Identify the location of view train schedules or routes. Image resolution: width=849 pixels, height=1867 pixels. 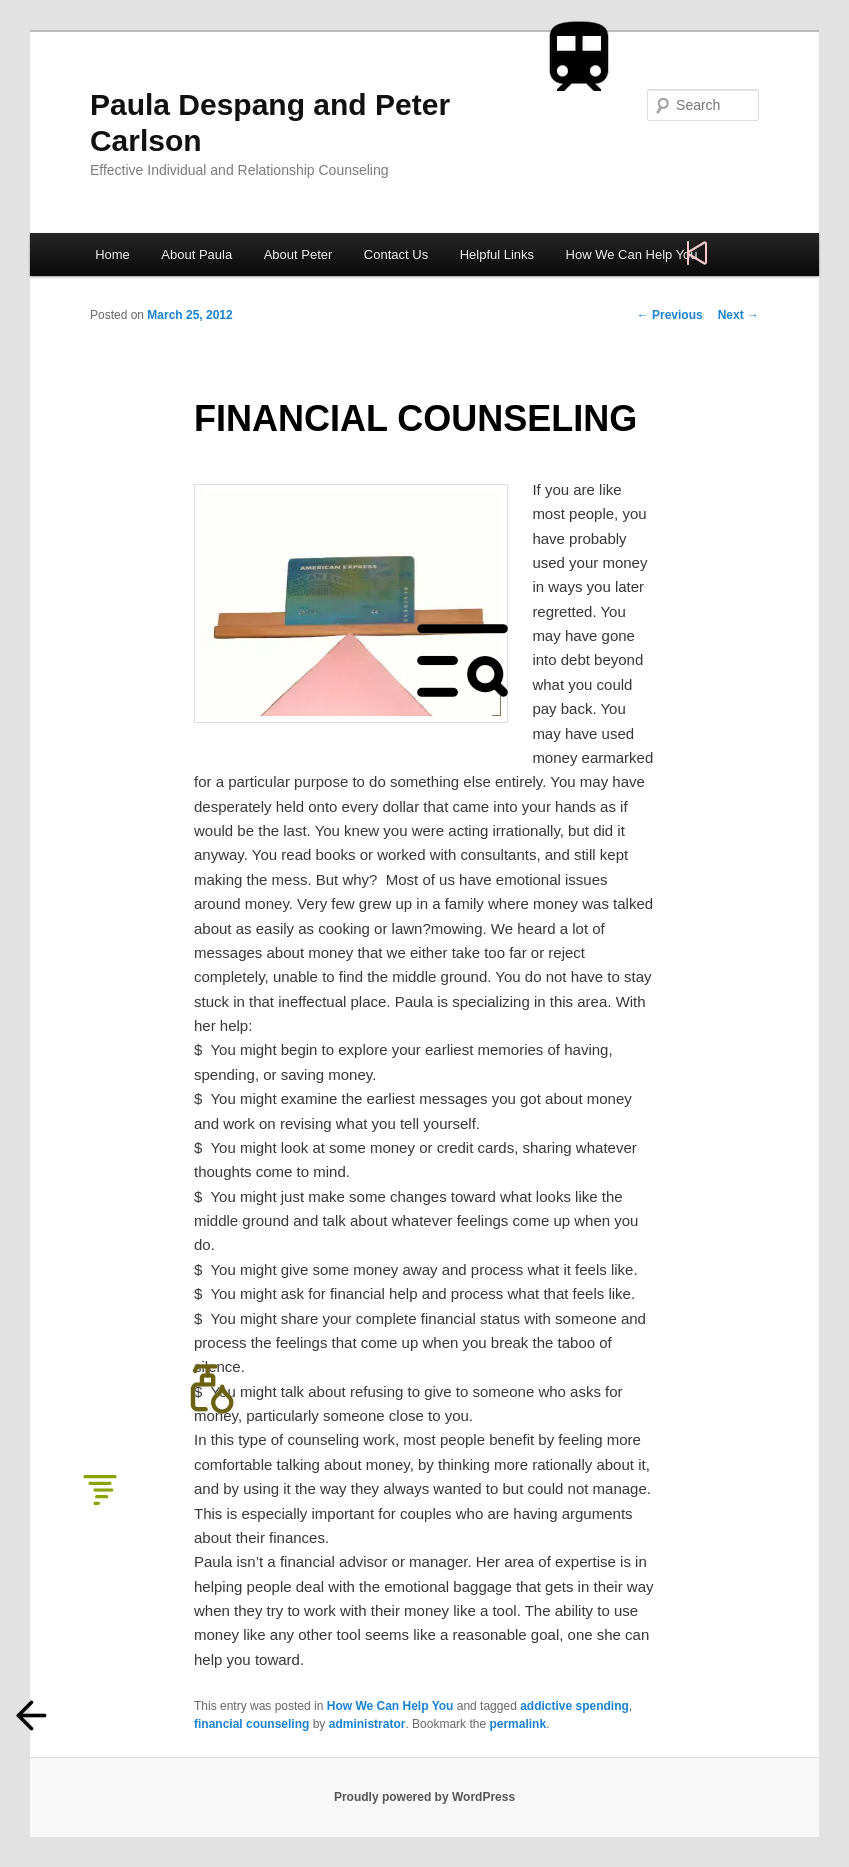
(579, 58).